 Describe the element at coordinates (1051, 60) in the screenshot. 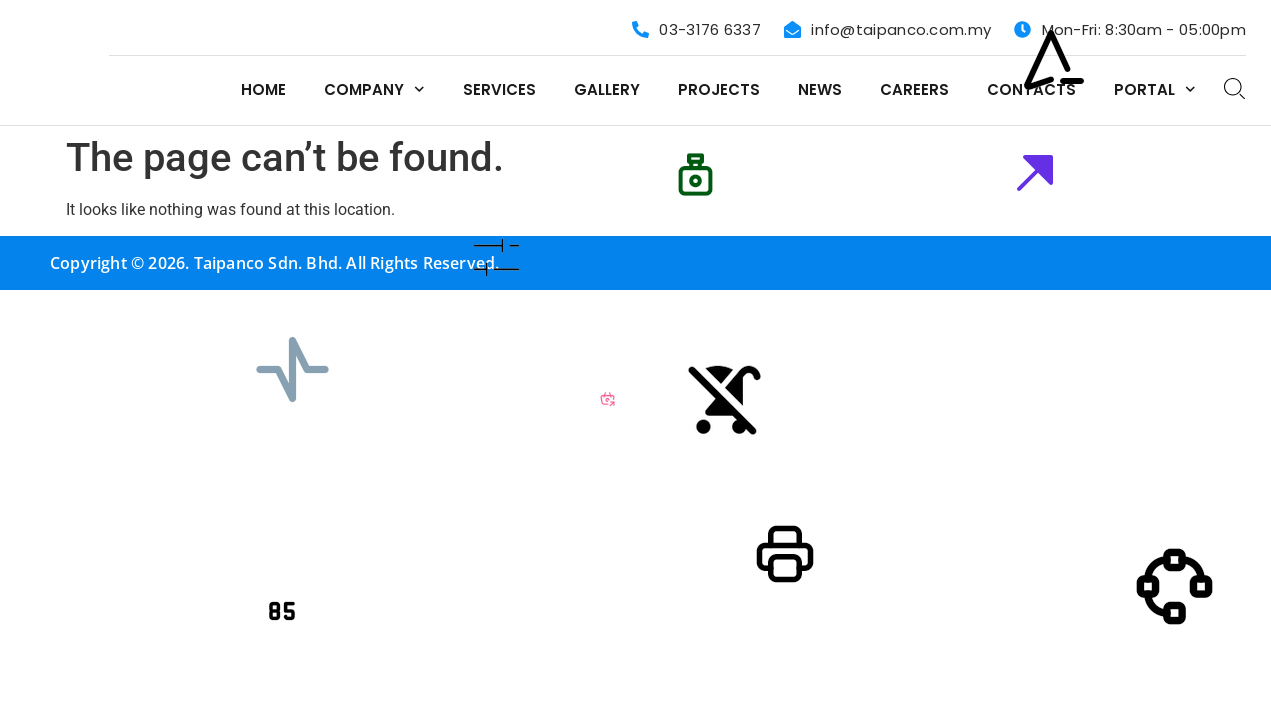

I see `remove a navigation waypoint` at that location.